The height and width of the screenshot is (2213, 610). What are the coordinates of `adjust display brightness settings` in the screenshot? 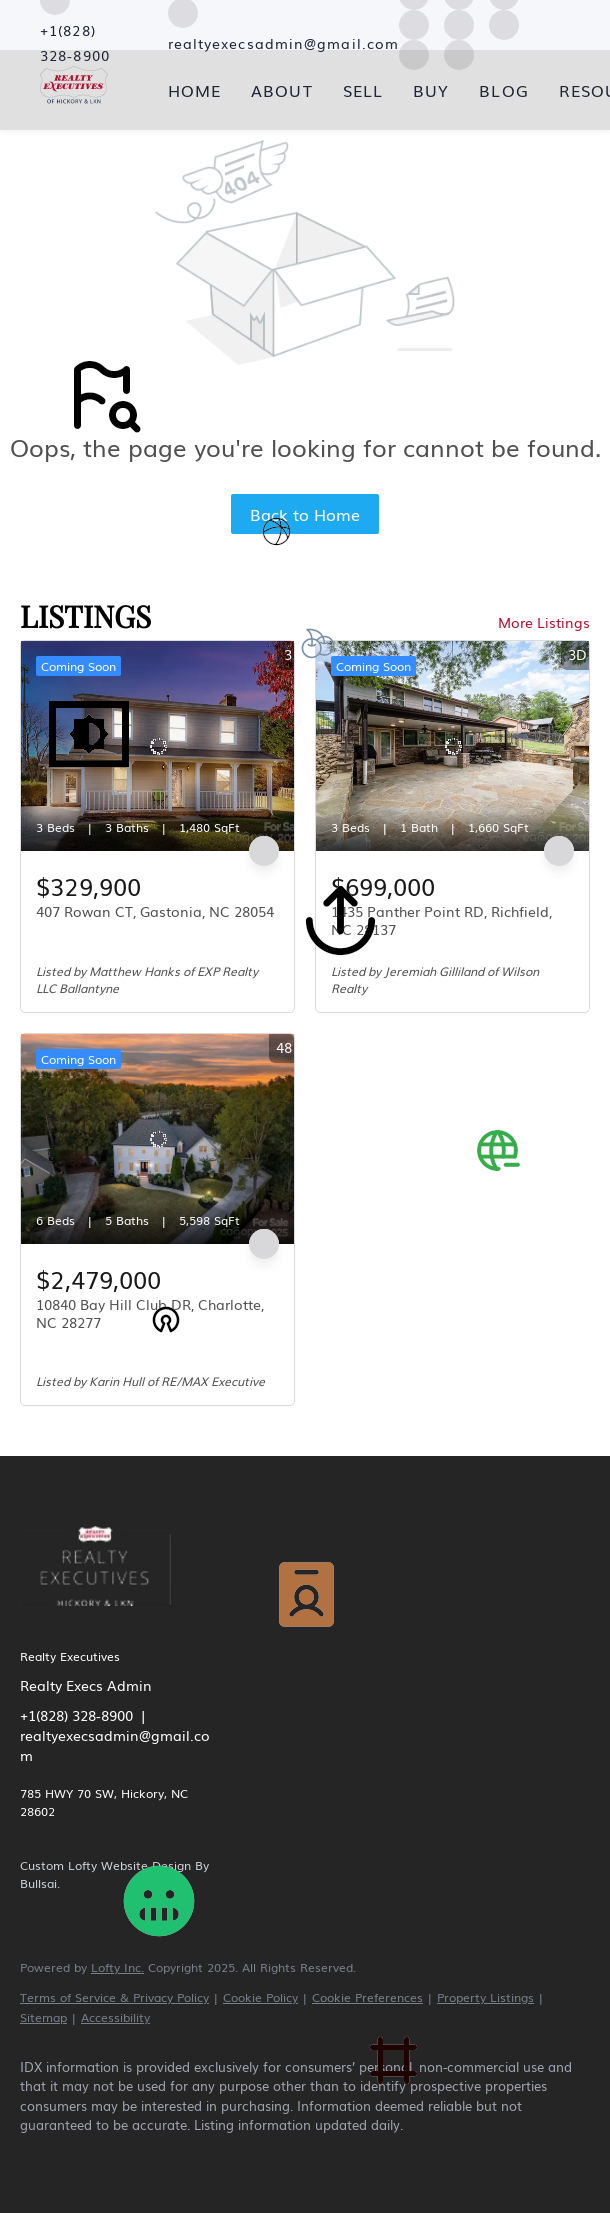 It's located at (89, 734).